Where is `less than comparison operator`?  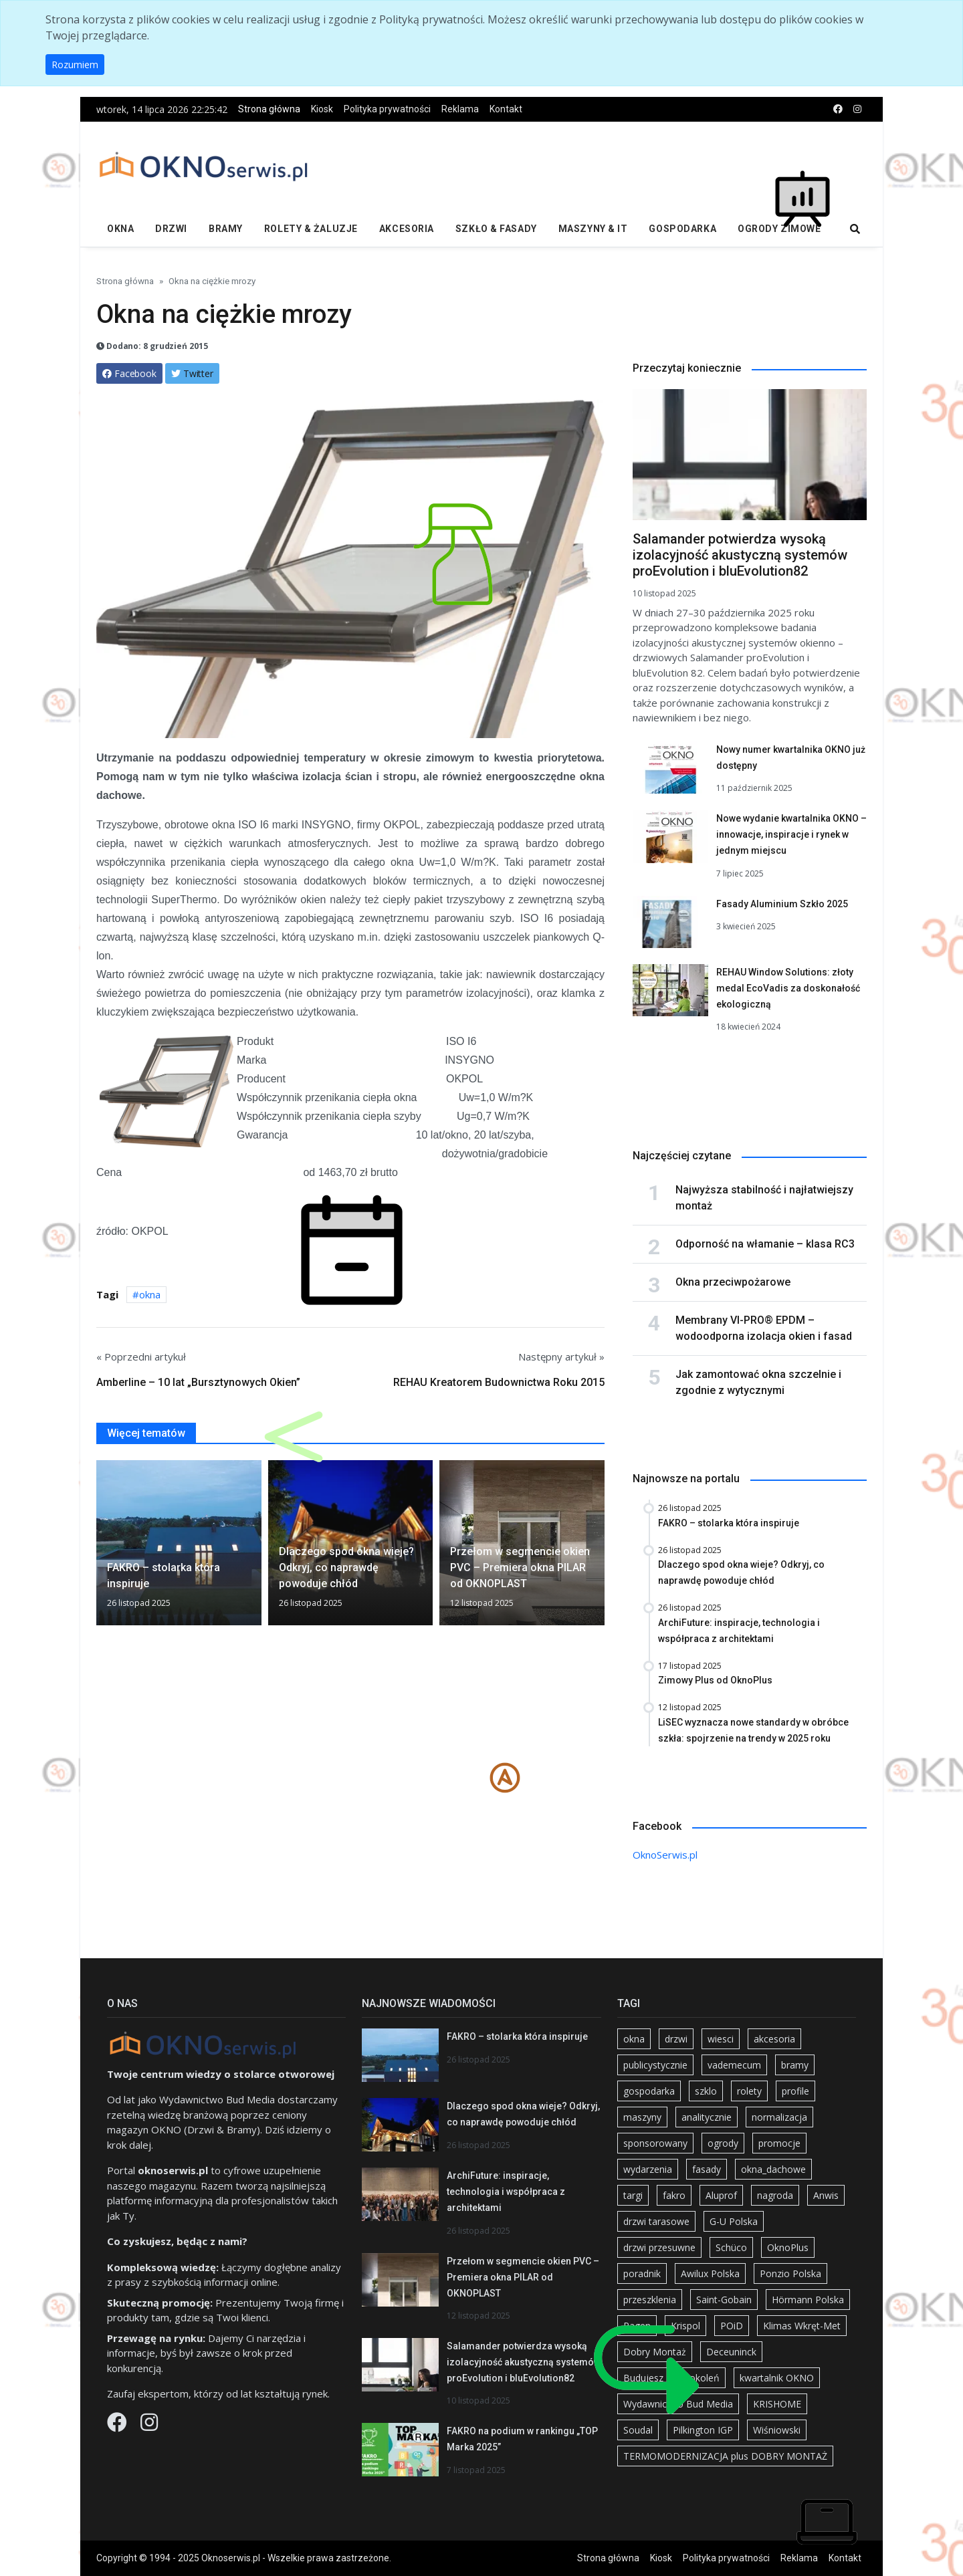
less than comparison operator is located at coordinates (294, 1437).